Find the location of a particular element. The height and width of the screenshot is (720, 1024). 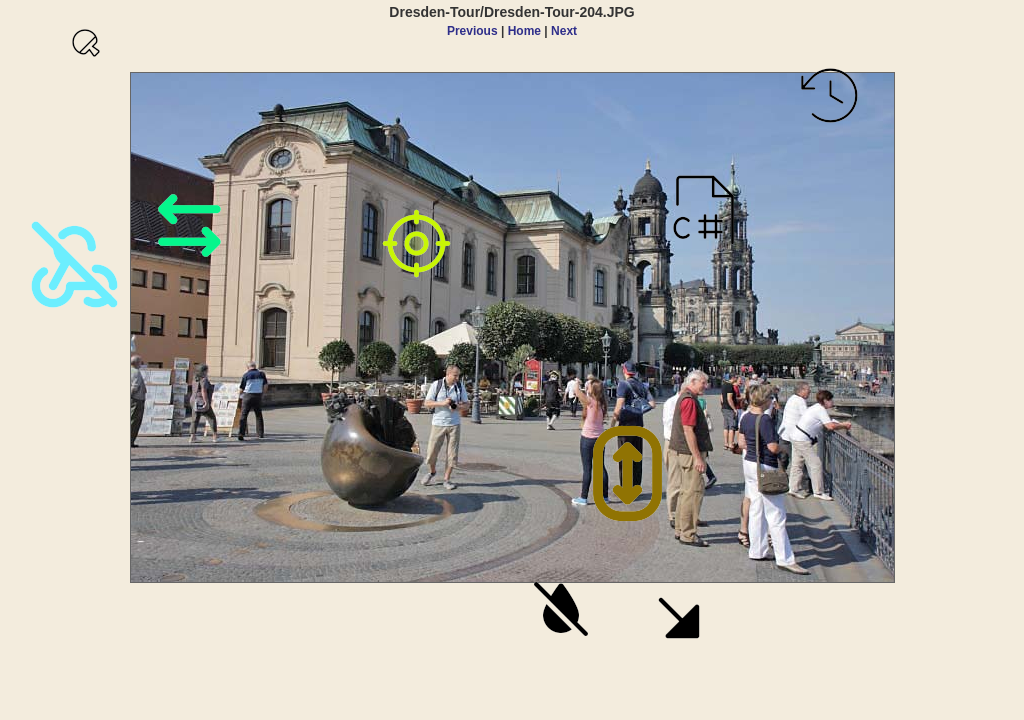

disable water or liquid detection is located at coordinates (561, 609).